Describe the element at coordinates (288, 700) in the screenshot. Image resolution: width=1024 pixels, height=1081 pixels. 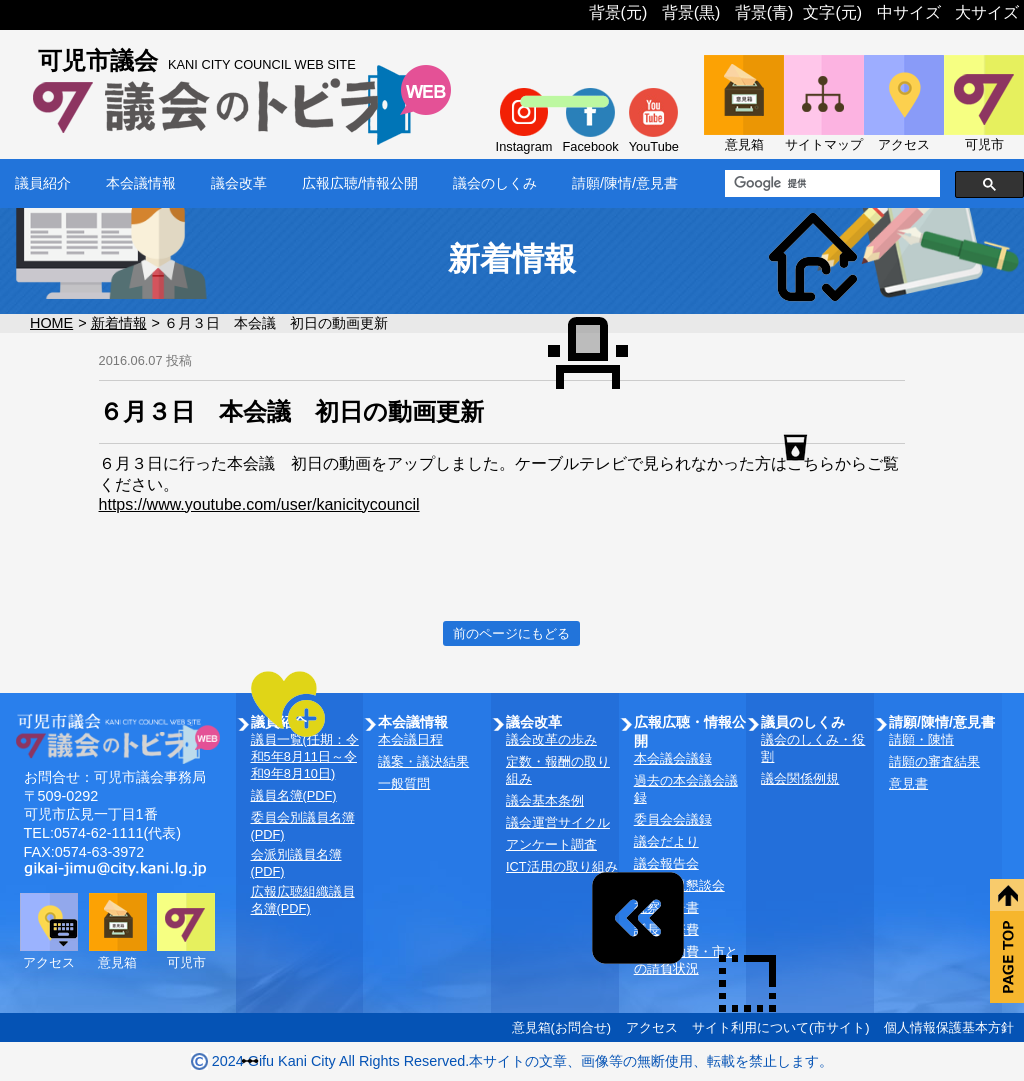
I see `add to favorites` at that location.